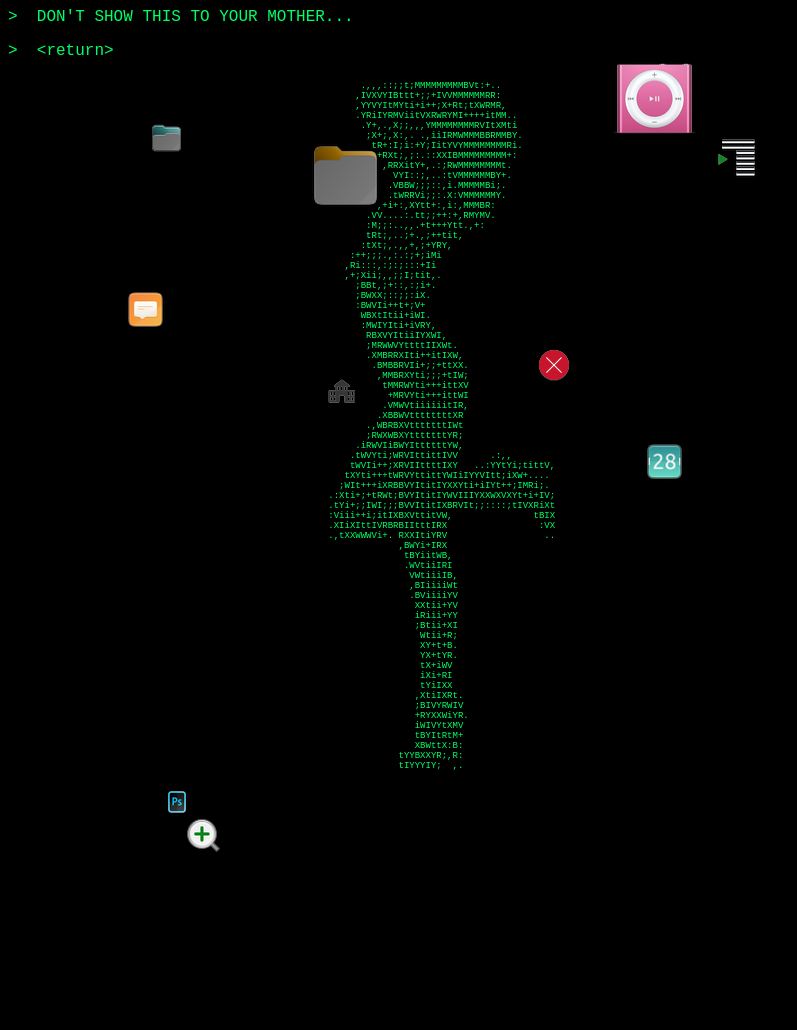 This screenshot has height=1030, width=797. I want to click on open the messaging app, so click(145, 309).